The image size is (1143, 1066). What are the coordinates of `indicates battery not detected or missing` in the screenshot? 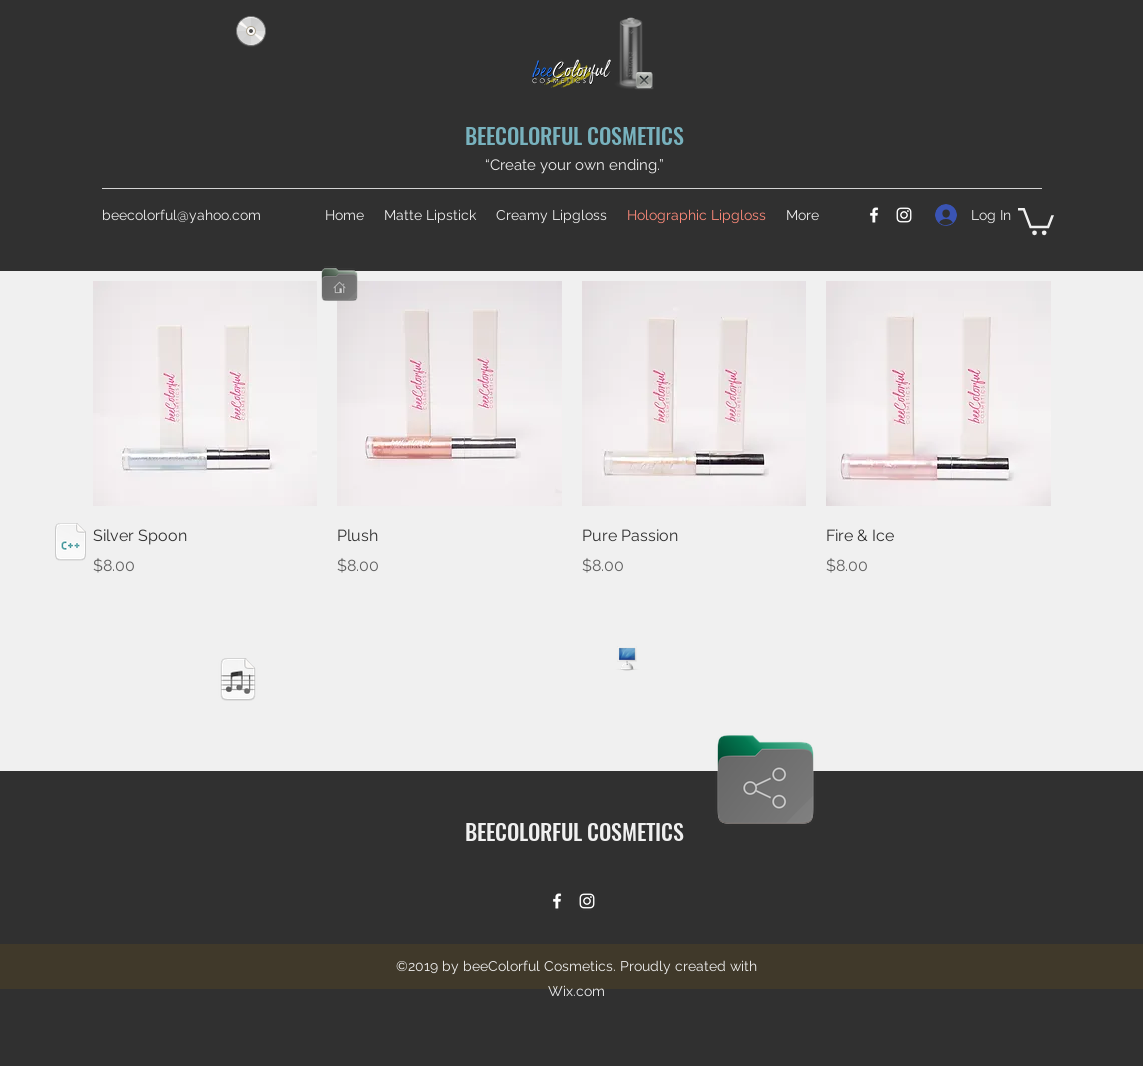 It's located at (631, 54).